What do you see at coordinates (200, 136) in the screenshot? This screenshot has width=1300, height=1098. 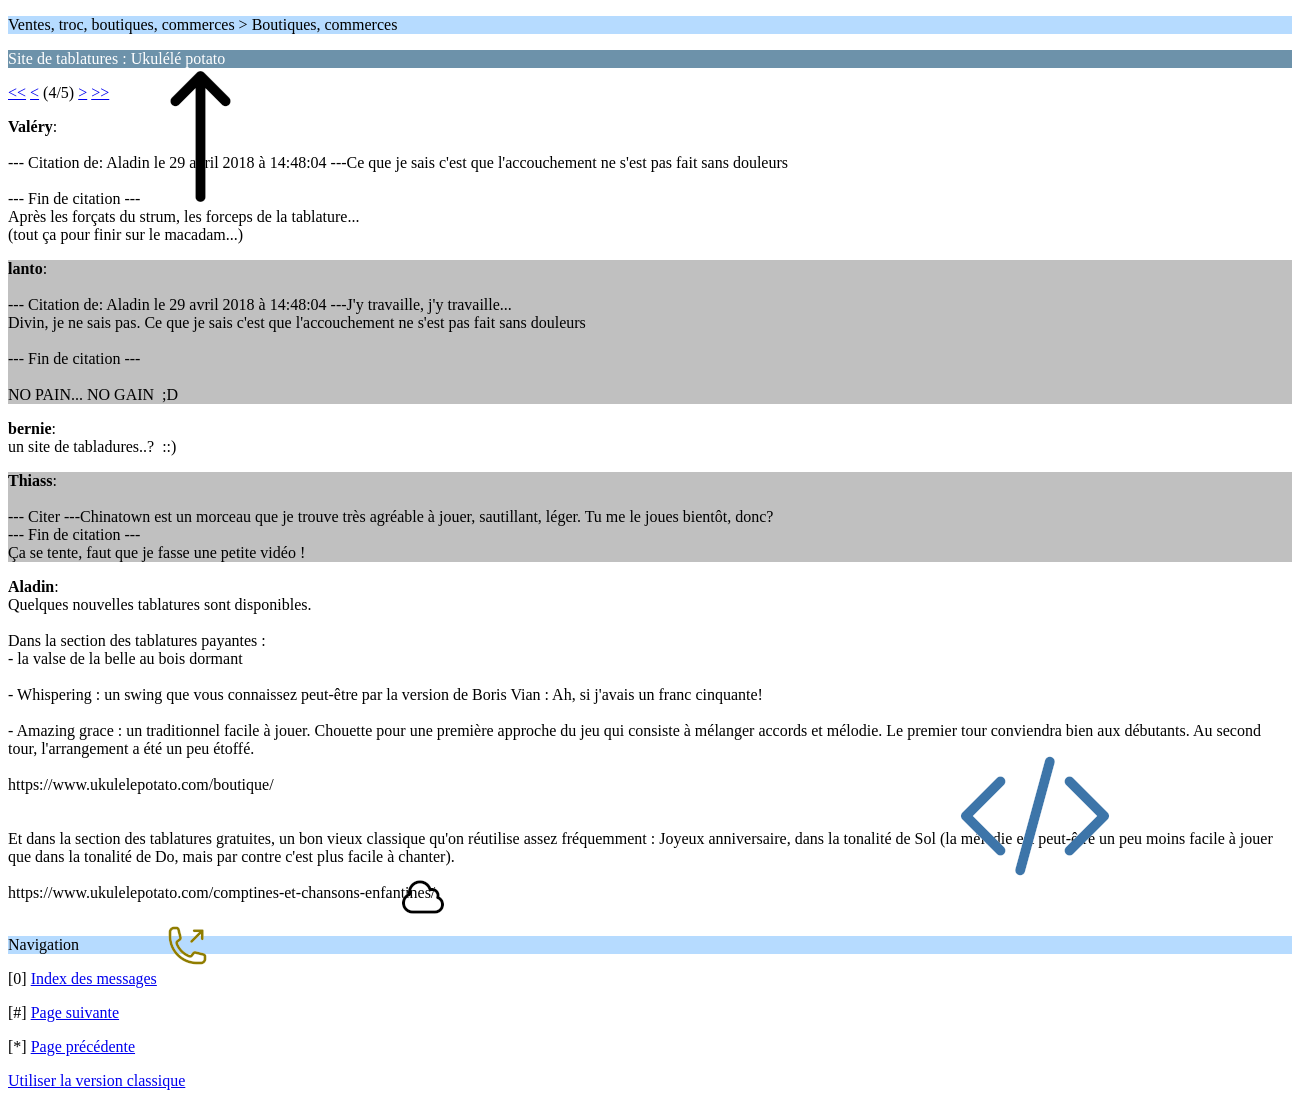 I see `scroll to top of page` at bounding box center [200, 136].